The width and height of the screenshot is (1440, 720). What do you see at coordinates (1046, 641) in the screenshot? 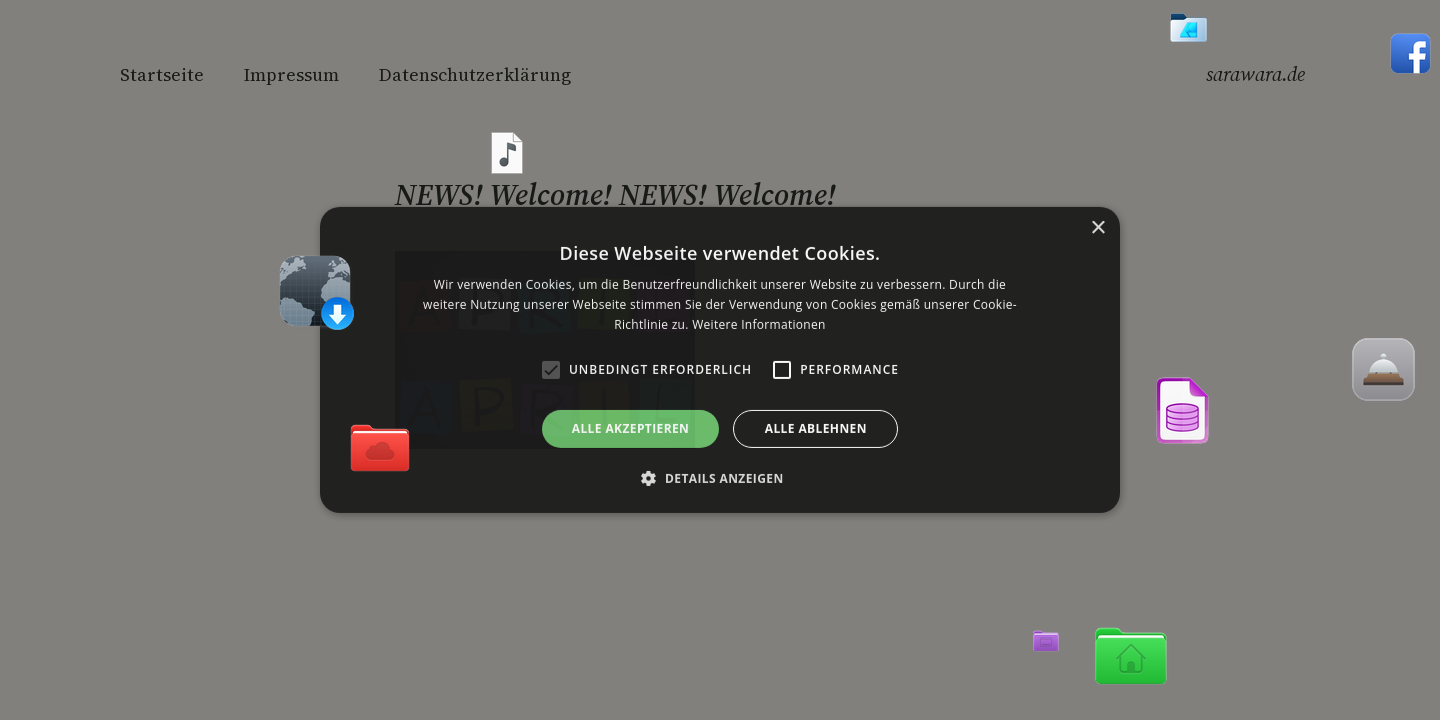
I see `open desktop folder` at bounding box center [1046, 641].